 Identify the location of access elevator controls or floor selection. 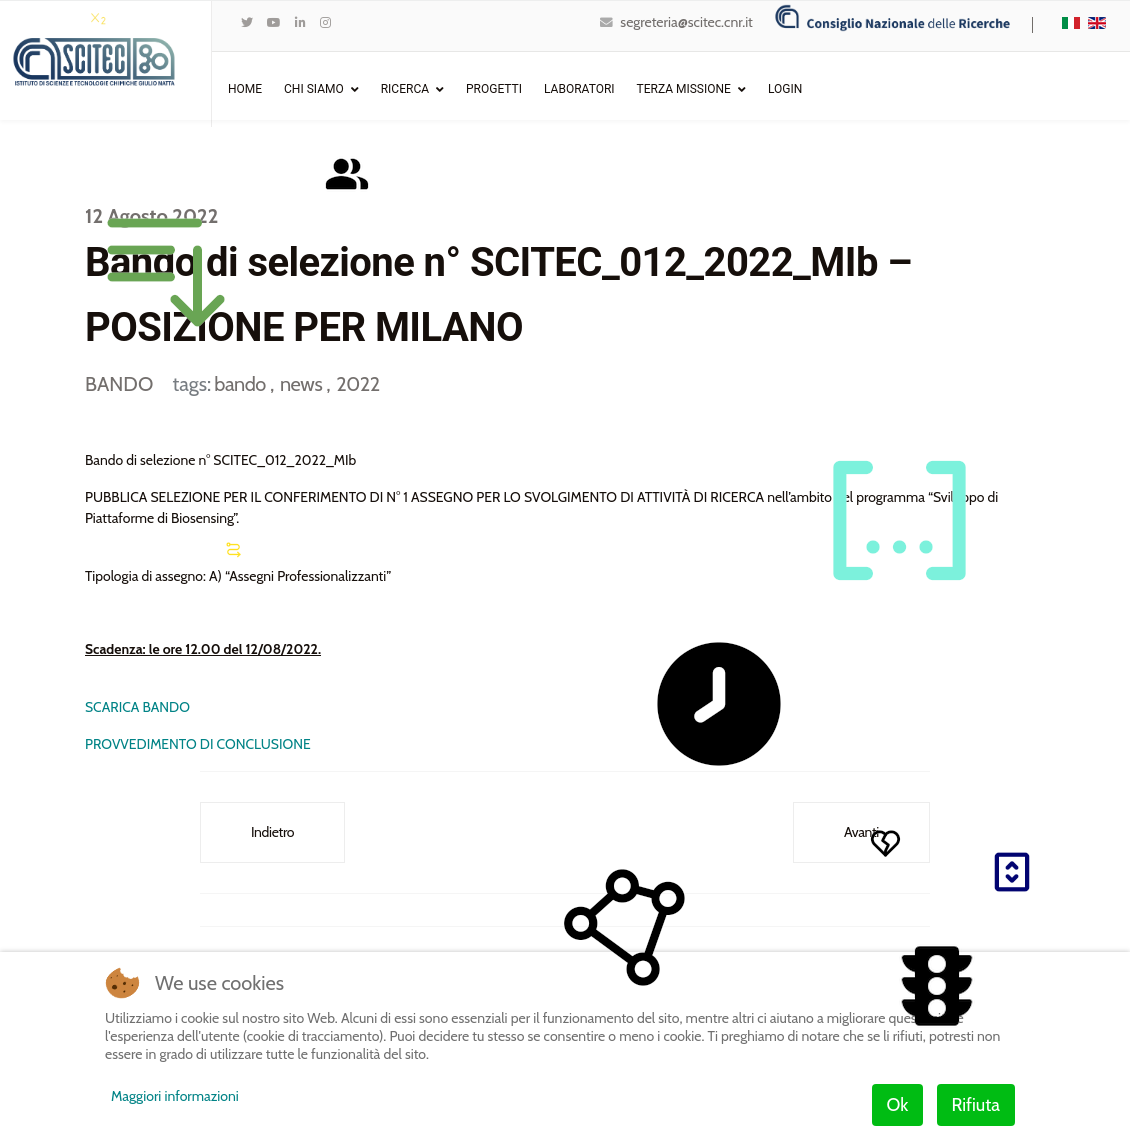
(1012, 872).